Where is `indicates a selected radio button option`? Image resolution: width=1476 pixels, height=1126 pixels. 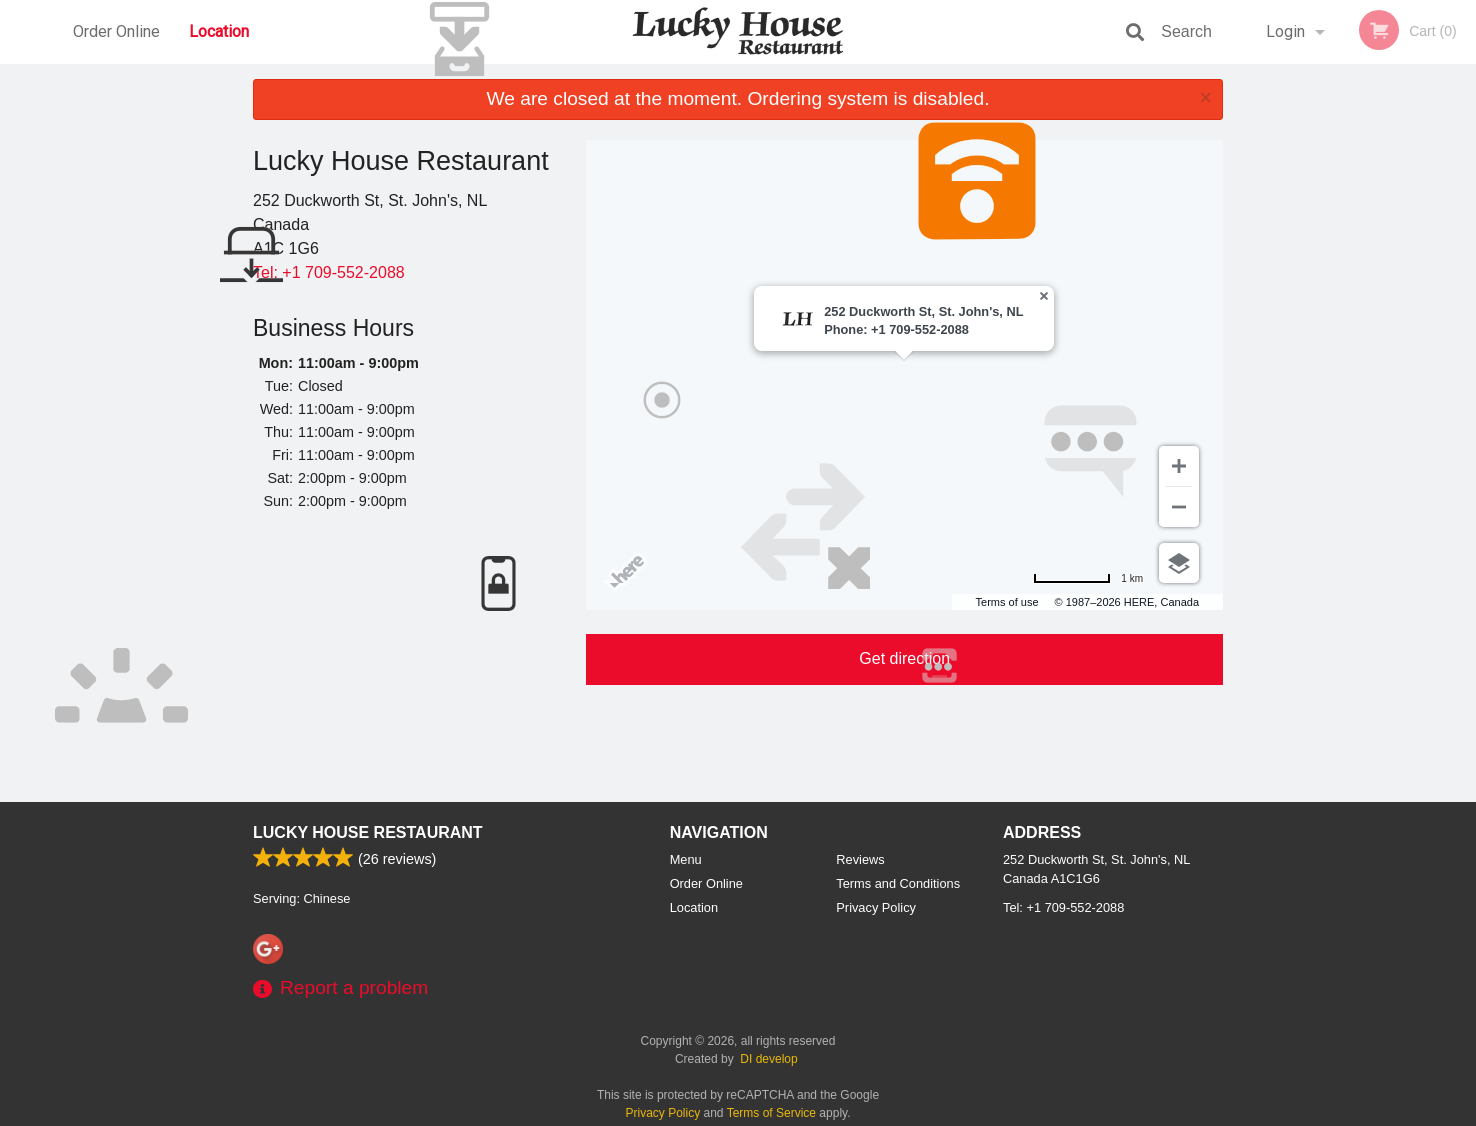
indicates a selected radio button option is located at coordinates (662, 400).